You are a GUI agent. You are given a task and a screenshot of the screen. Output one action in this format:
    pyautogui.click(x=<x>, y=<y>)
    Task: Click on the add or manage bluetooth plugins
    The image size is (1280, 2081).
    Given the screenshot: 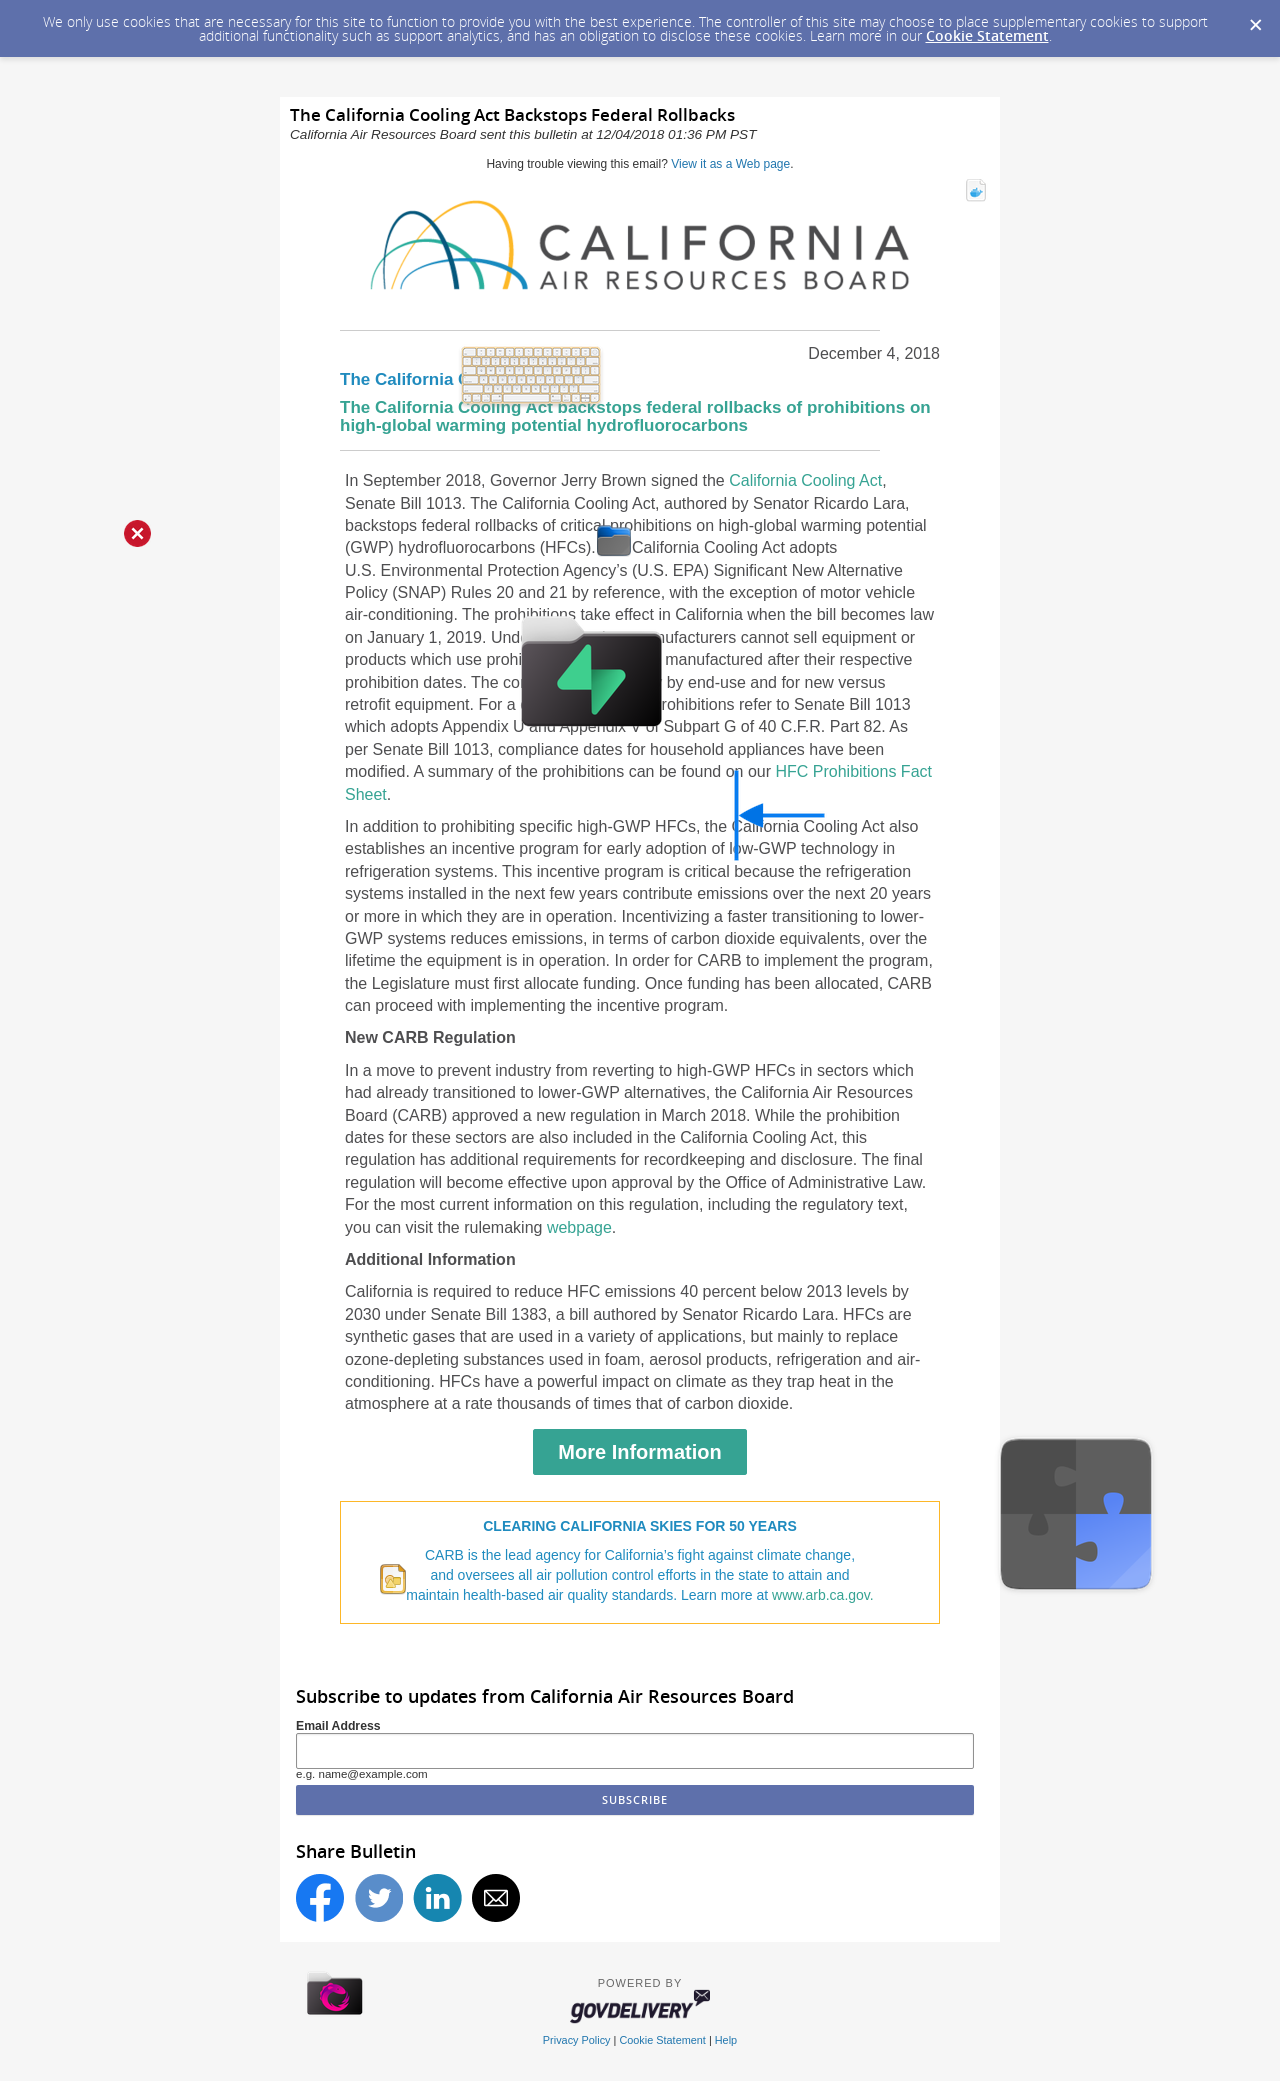 What is the action you would take?
    pyautogui.click(x=1076, y=1514)
    